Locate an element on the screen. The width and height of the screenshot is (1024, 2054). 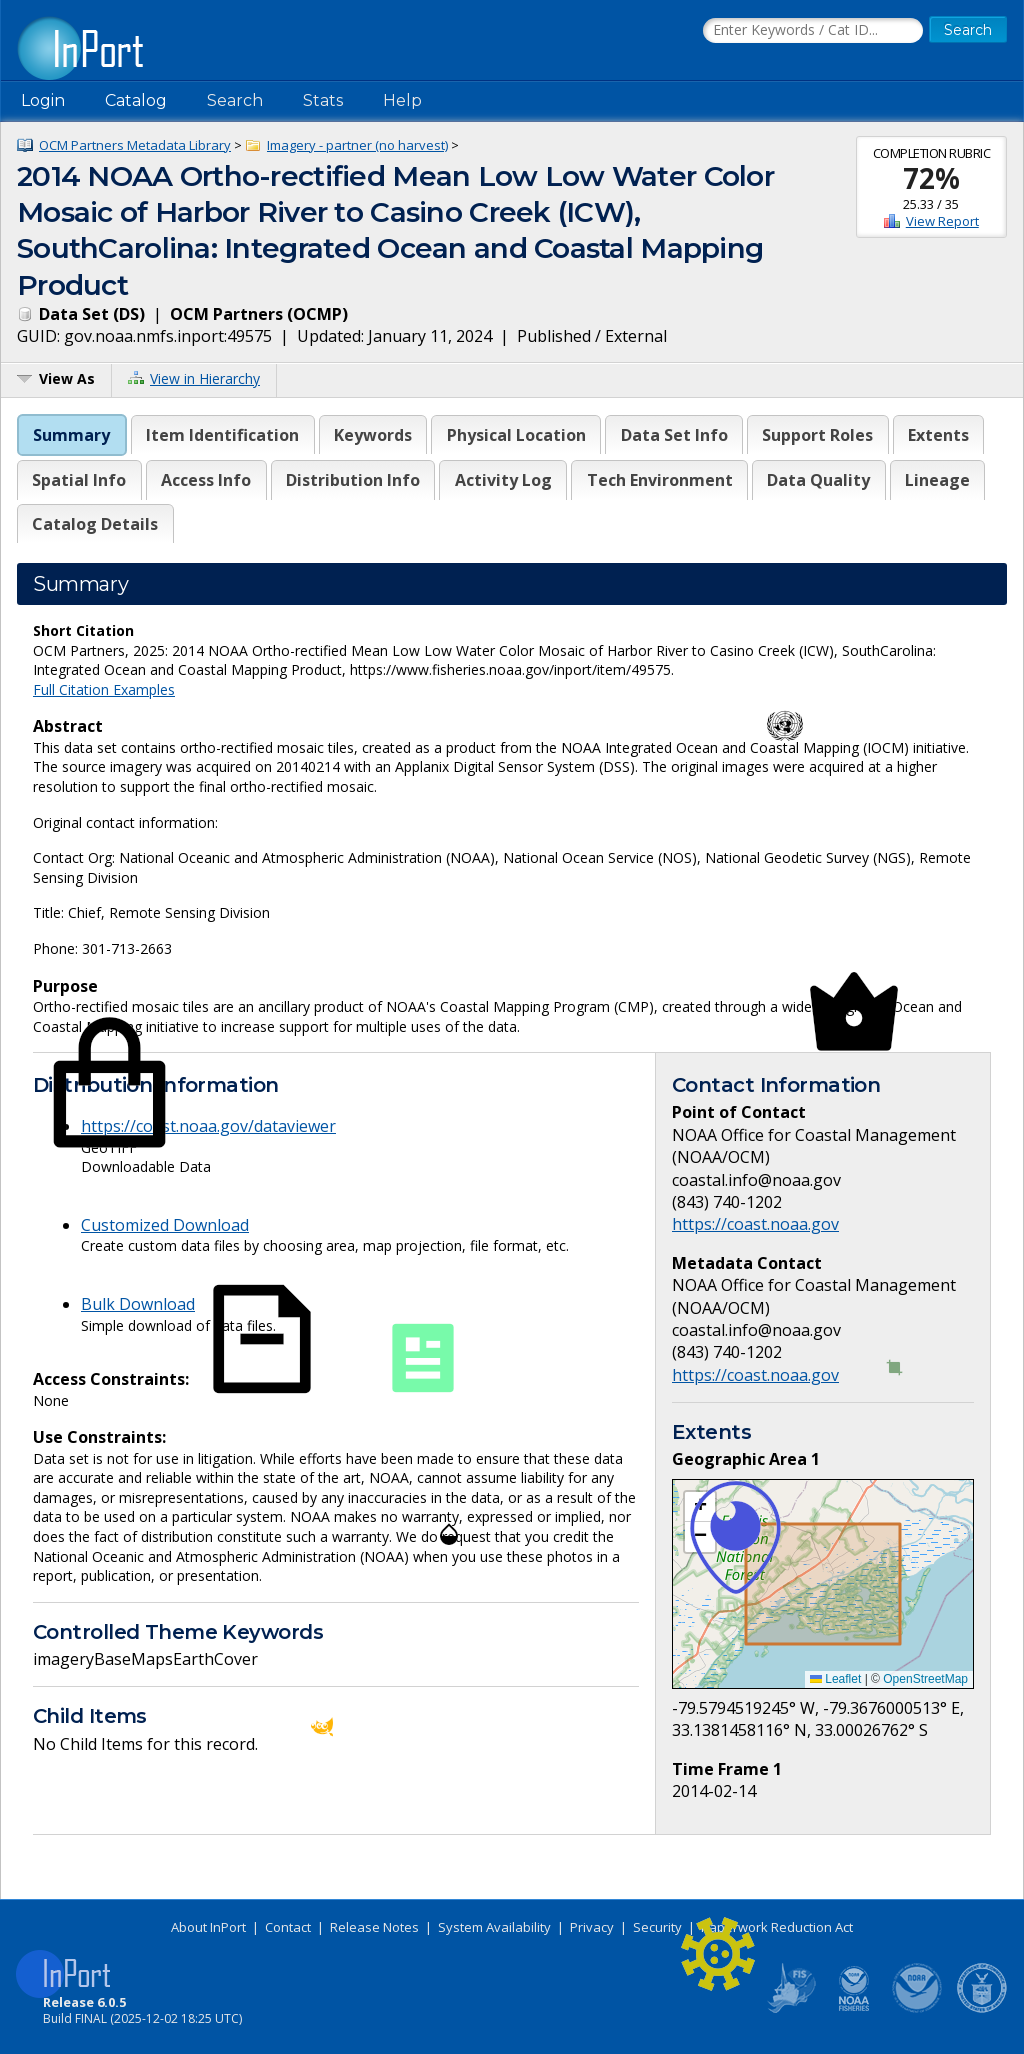
view your shopping cart is located at coordinates (109, 1085).